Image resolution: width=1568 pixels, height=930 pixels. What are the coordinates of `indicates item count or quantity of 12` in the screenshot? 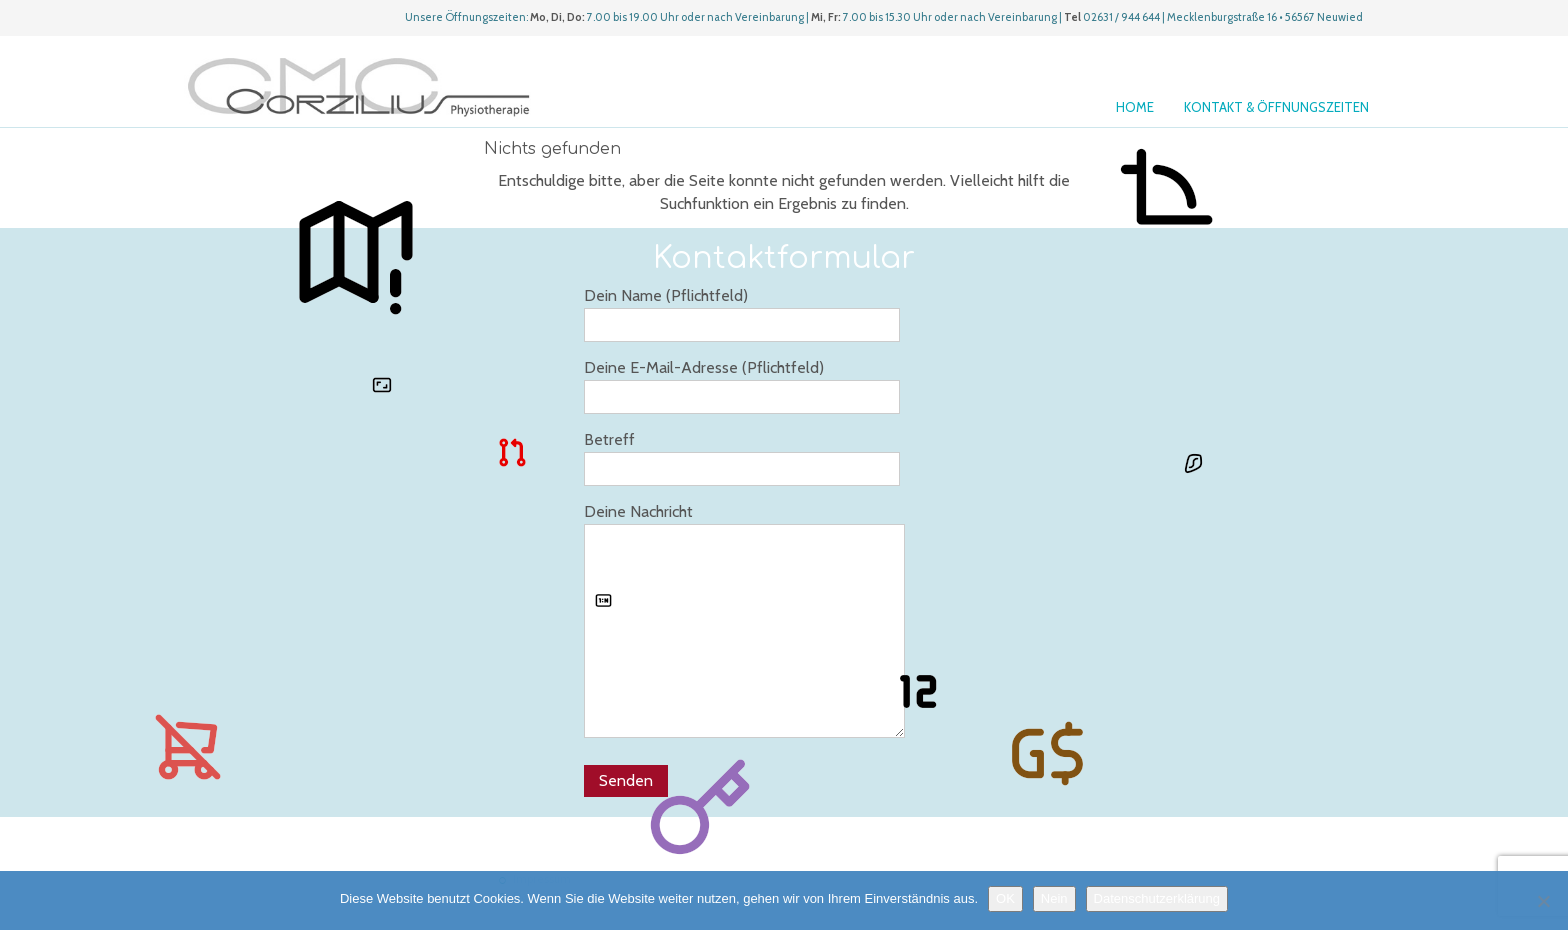 It's located at (916, 691).